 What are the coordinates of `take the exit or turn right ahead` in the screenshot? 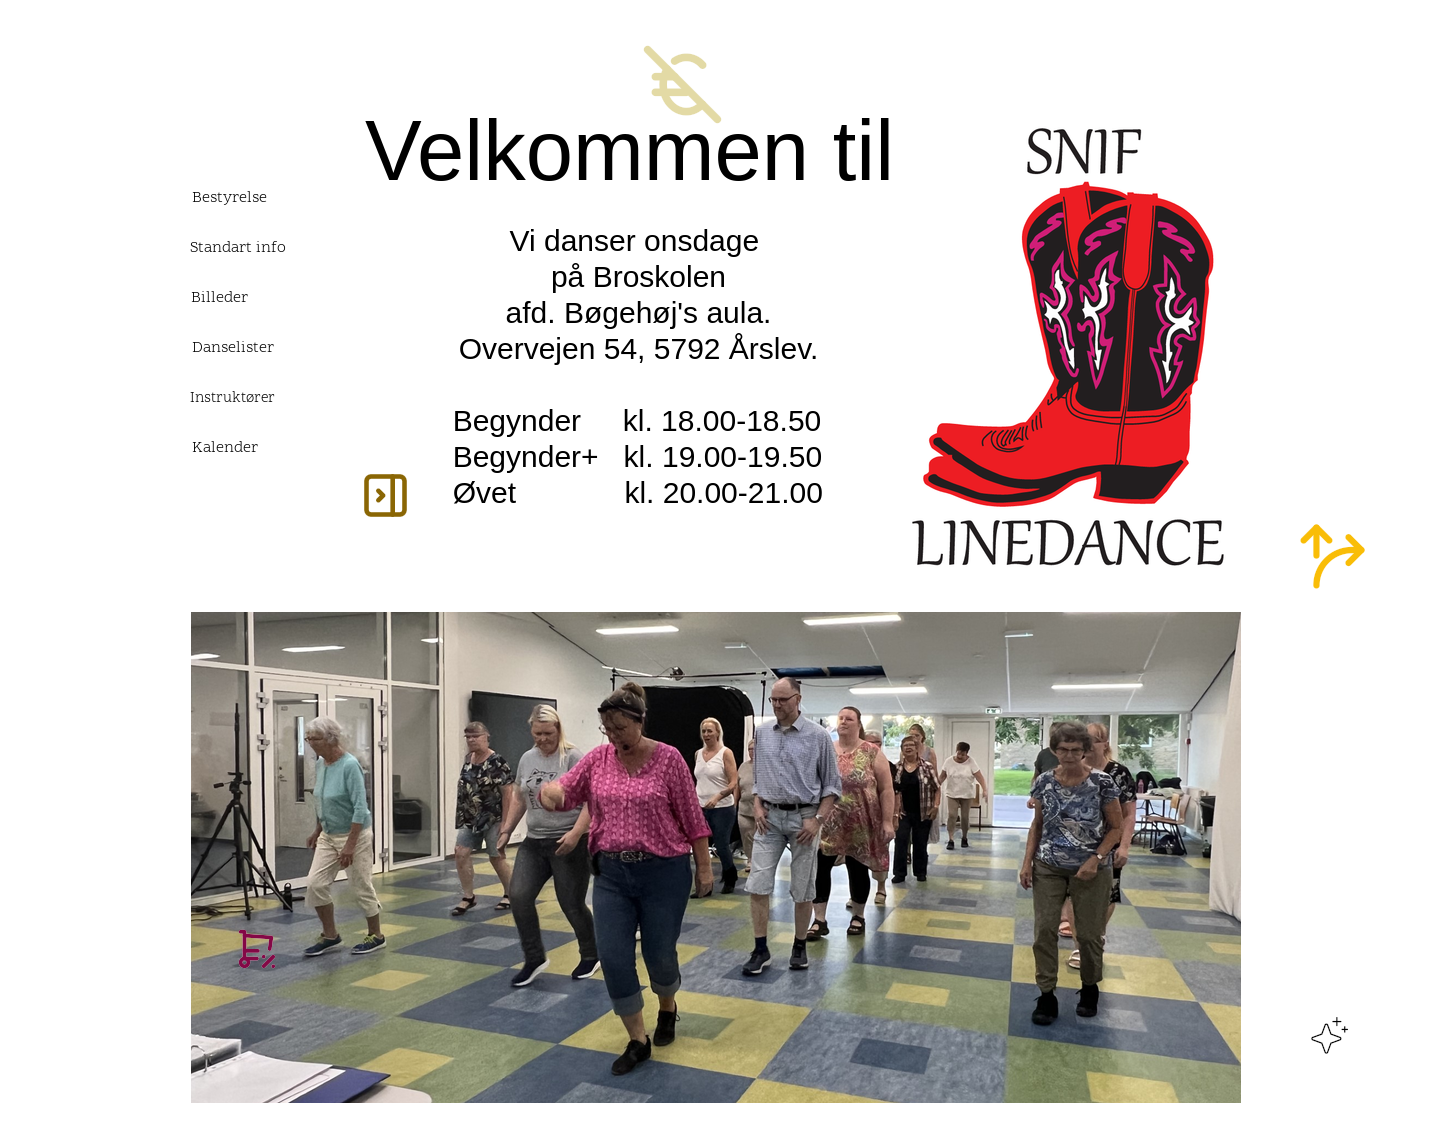 It's located at (1332, 556).